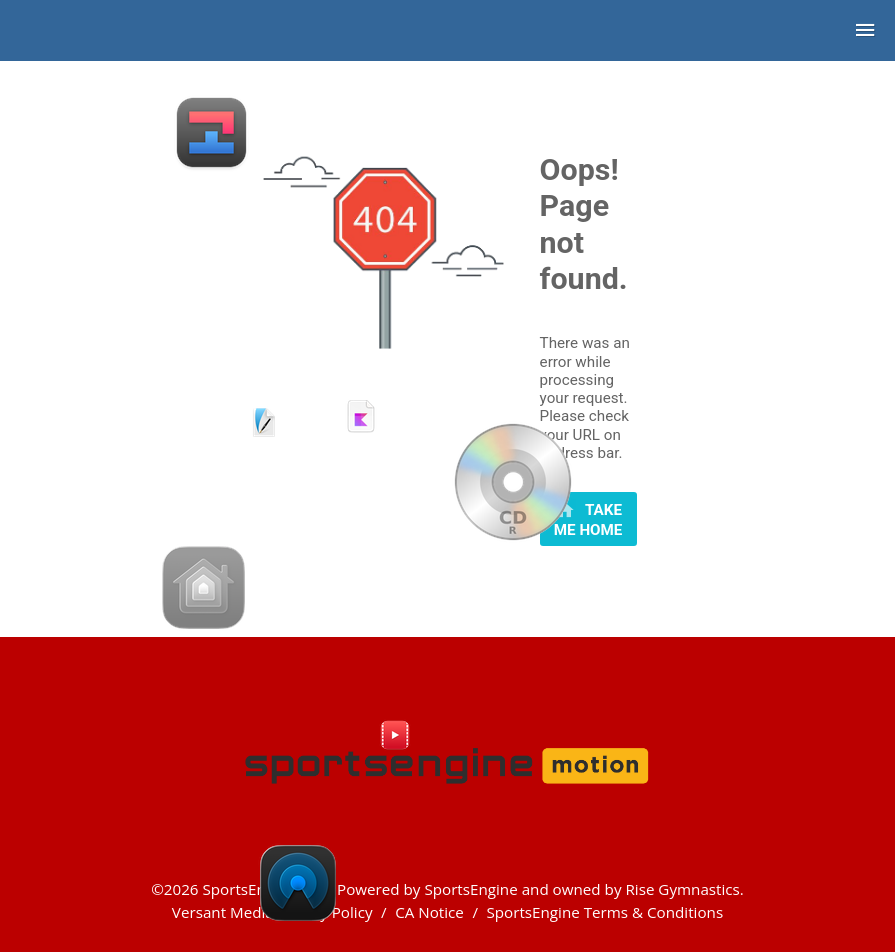 Image resolution: width=895 pixels, height=952 pixels. Describe the element at coordinates (248, 423) in the screenshot. I see `a scribus document file` at that location.